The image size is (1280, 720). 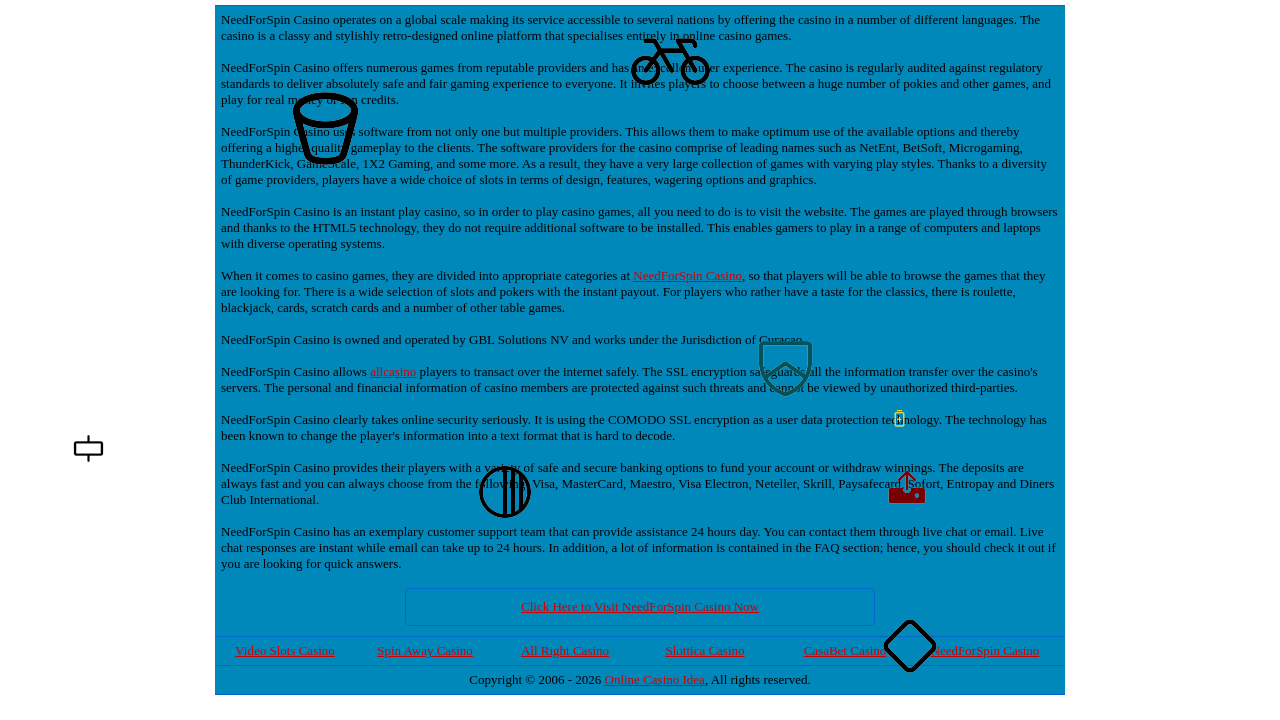 I want to click on upload a file or document, so click(x=907, y=489).